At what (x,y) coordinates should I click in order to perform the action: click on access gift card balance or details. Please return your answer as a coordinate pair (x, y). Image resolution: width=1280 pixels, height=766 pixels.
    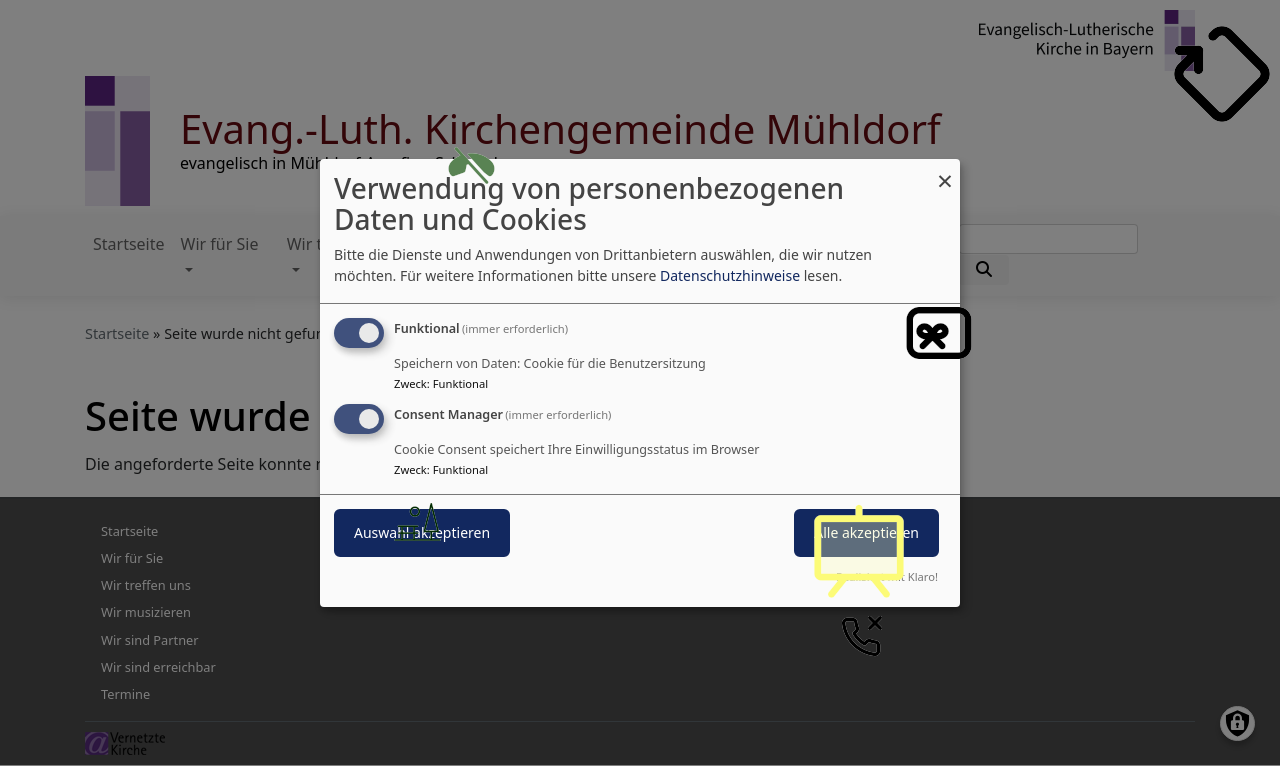
    Looking at the image, I should click on (939, 333).